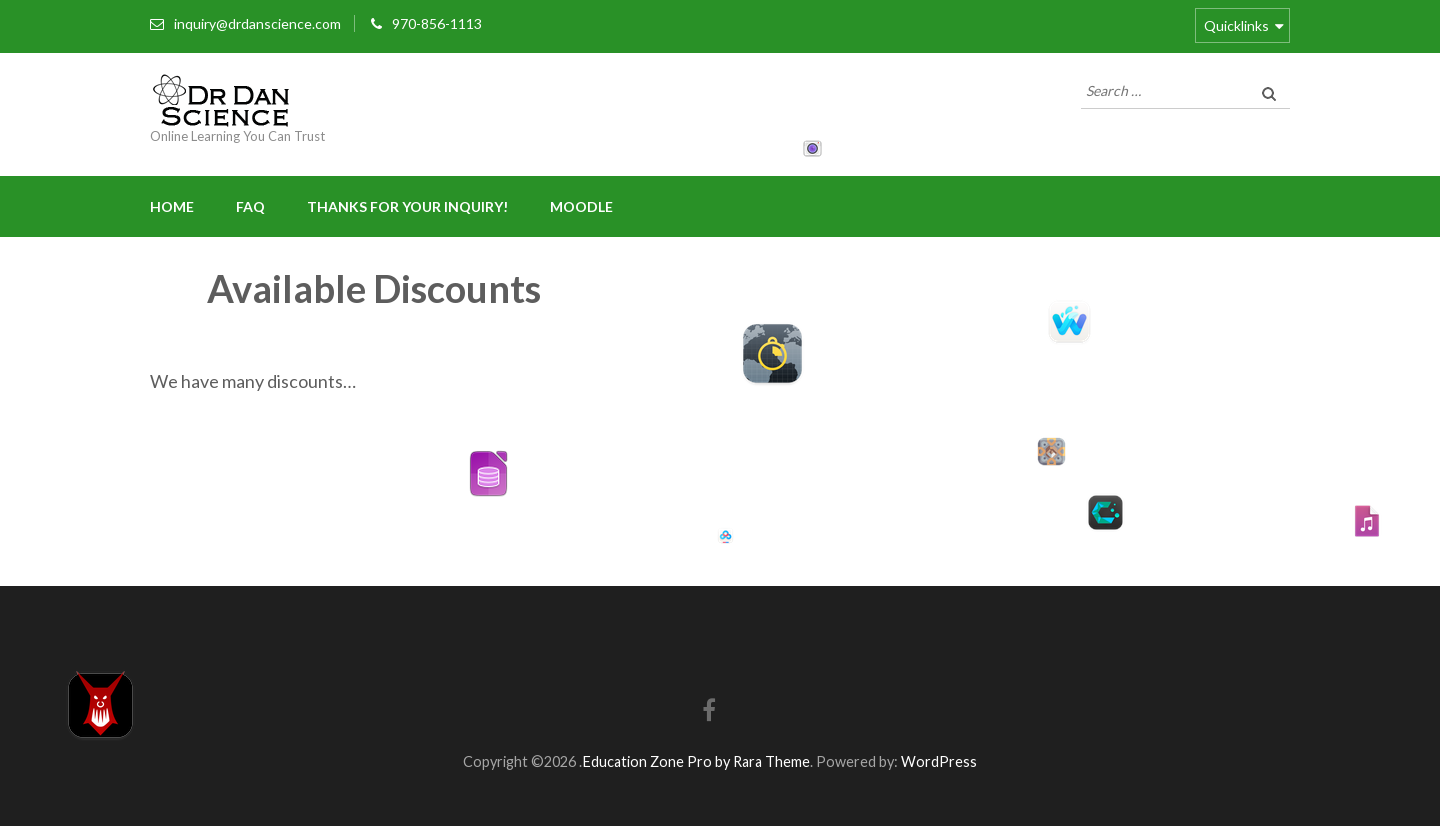 The width and height of the screenshot is (1440, 826). Describe the element at coordinates (488, 473) in the screenshot. I see `open libreoffice base database application` at that location.